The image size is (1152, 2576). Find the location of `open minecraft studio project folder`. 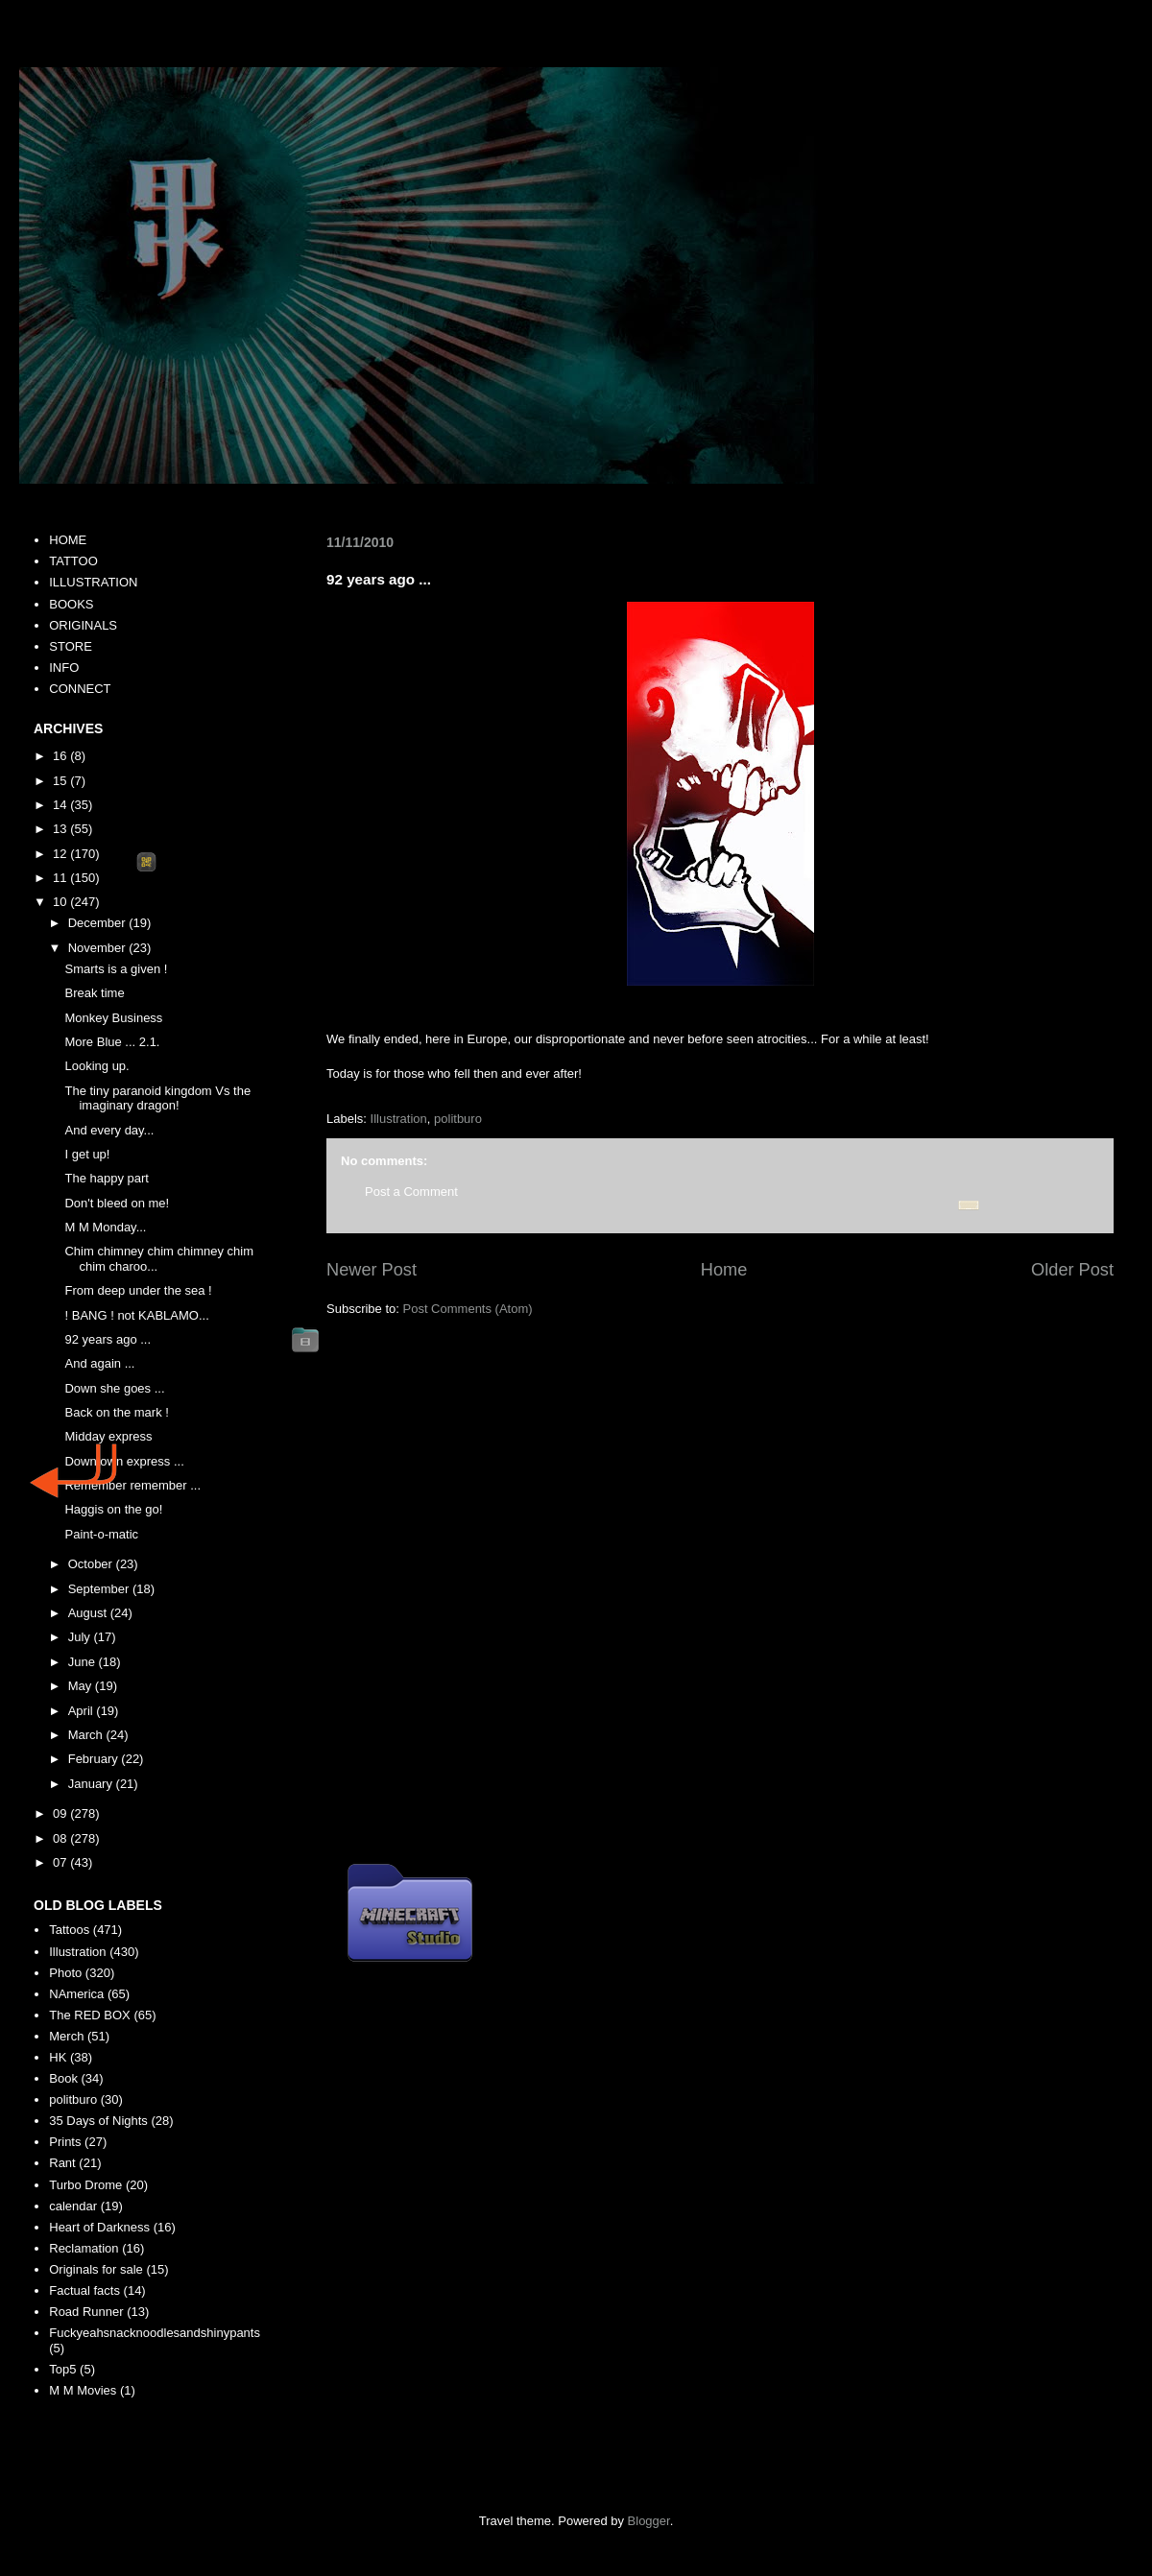

open minecraft studio project folder is located at coordinates (409, 1916).